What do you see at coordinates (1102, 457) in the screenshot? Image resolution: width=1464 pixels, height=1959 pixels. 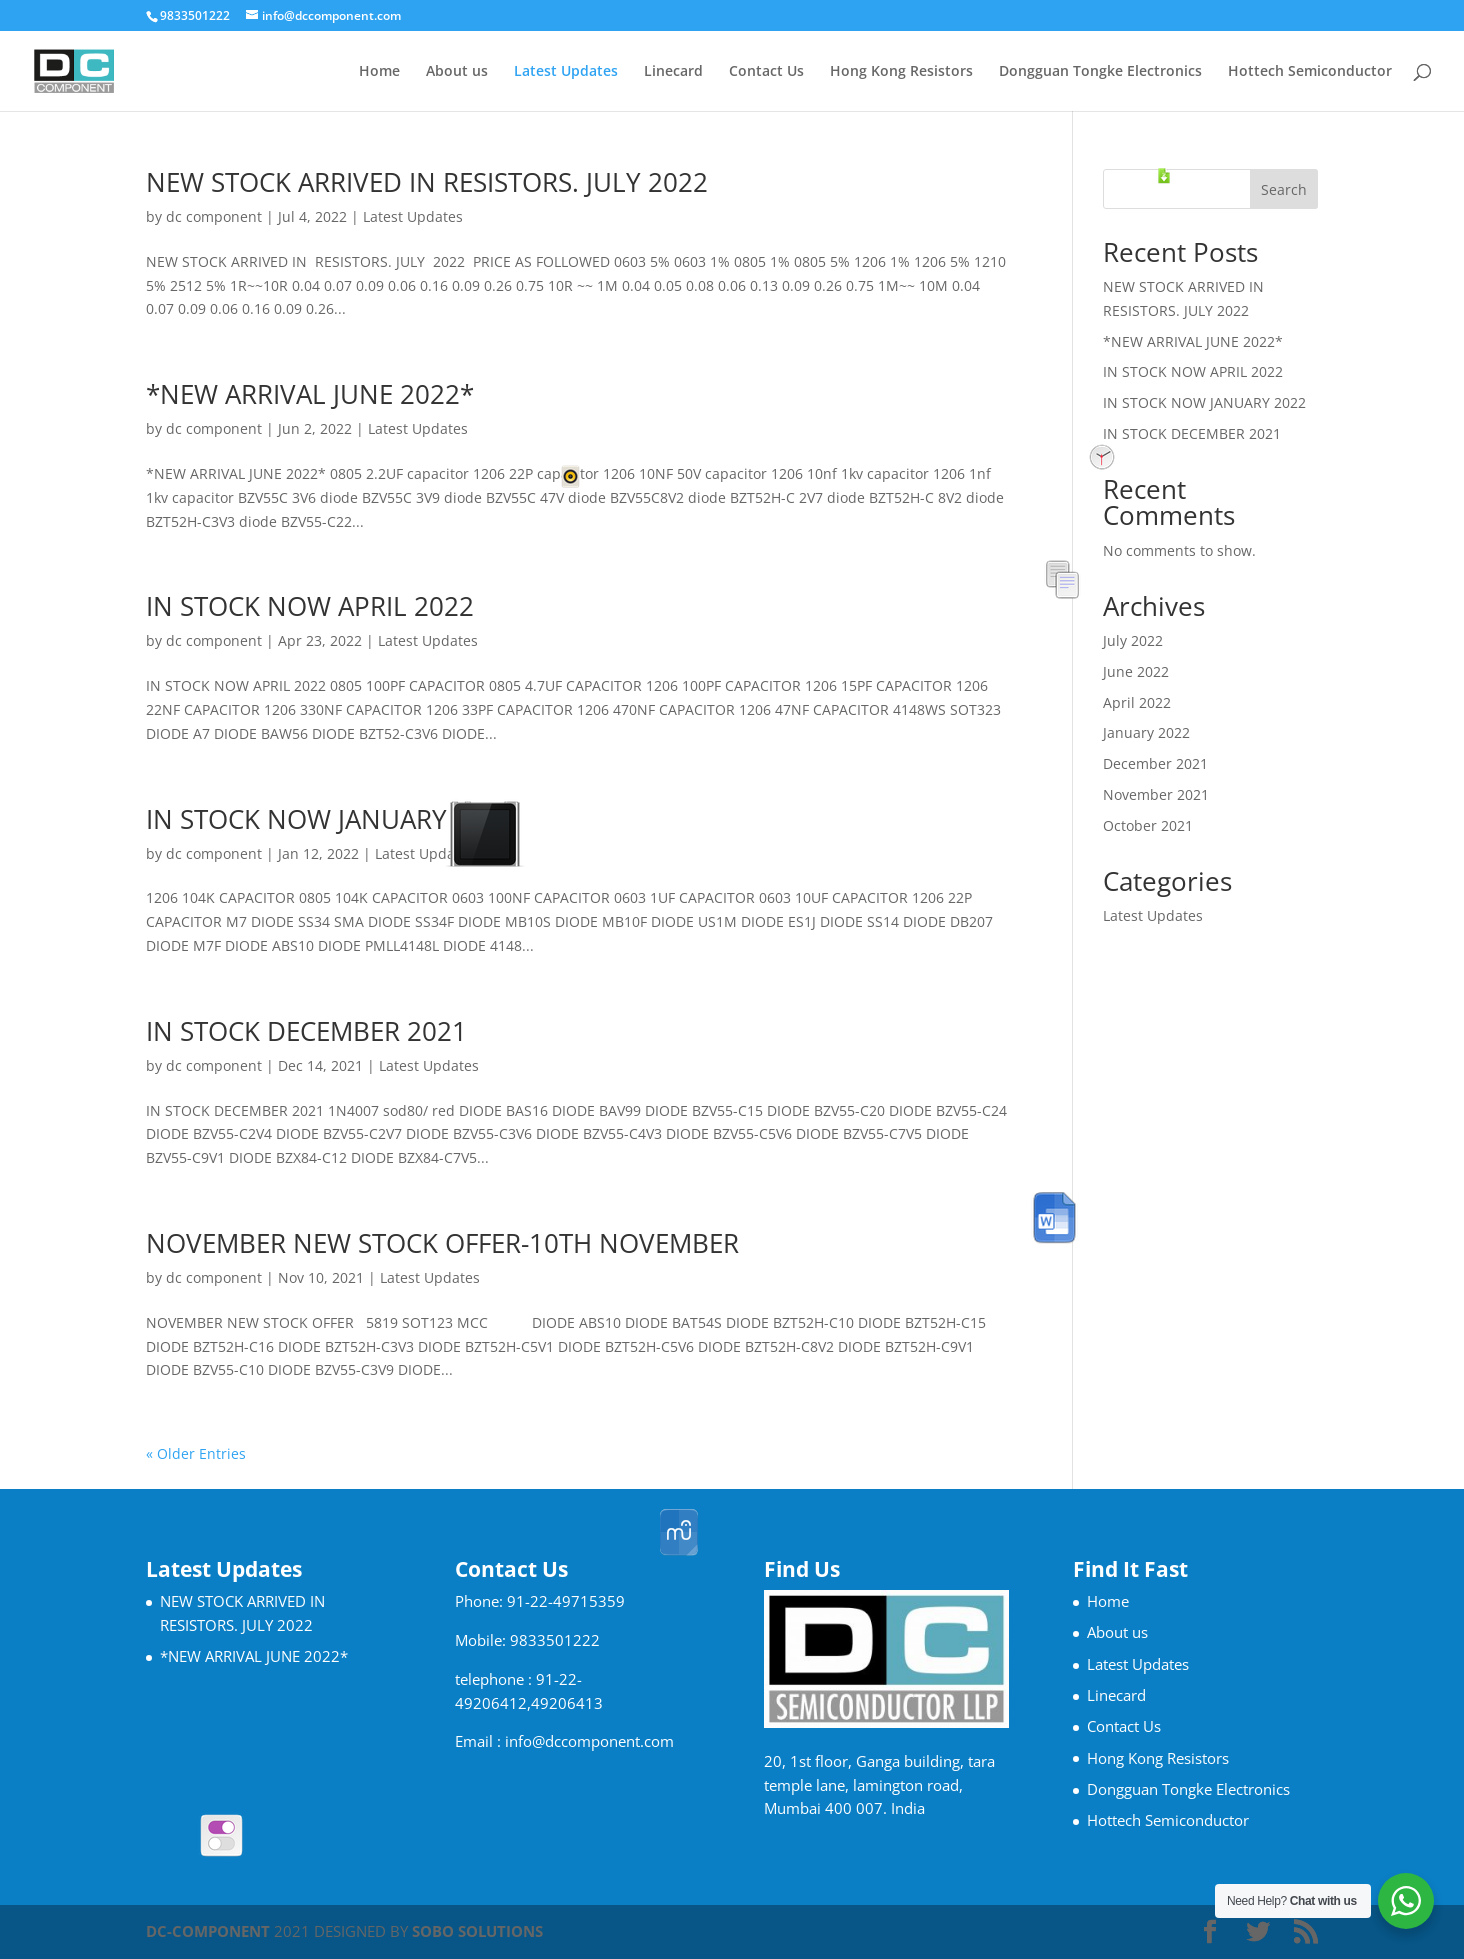 I see `access recently opened files or folders` at bounding box center [1102, 457].